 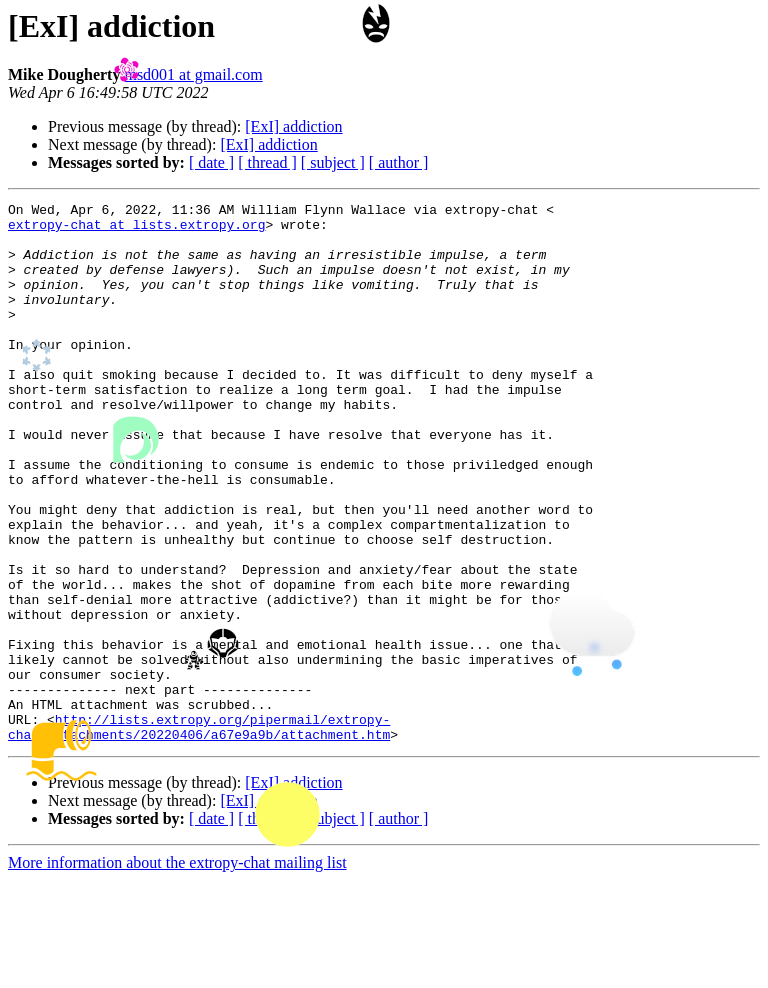 I want to click on select tentacle or sea creature ability, so click(x=136, y=439).